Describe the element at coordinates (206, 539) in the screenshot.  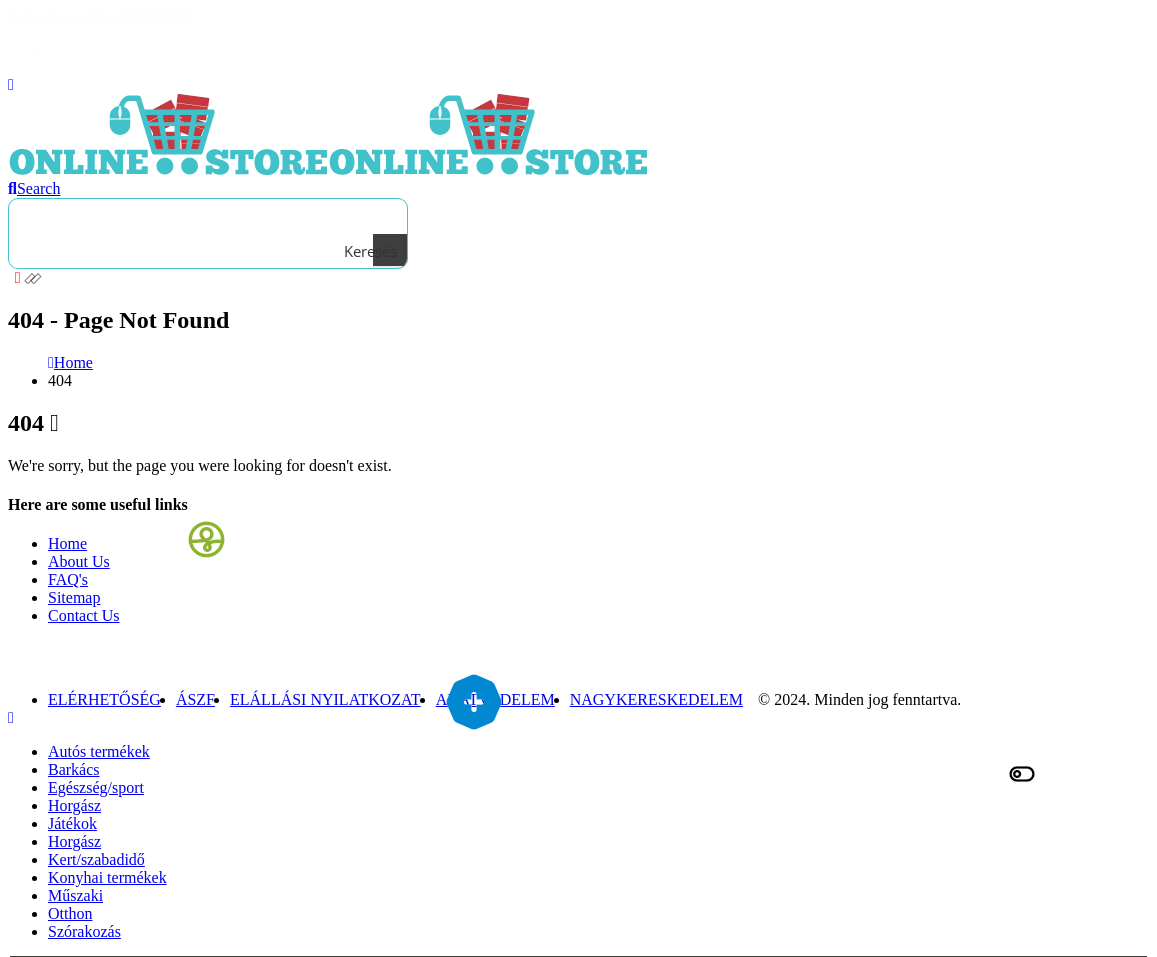
I see `visit couchsurfing website or app` at that location.